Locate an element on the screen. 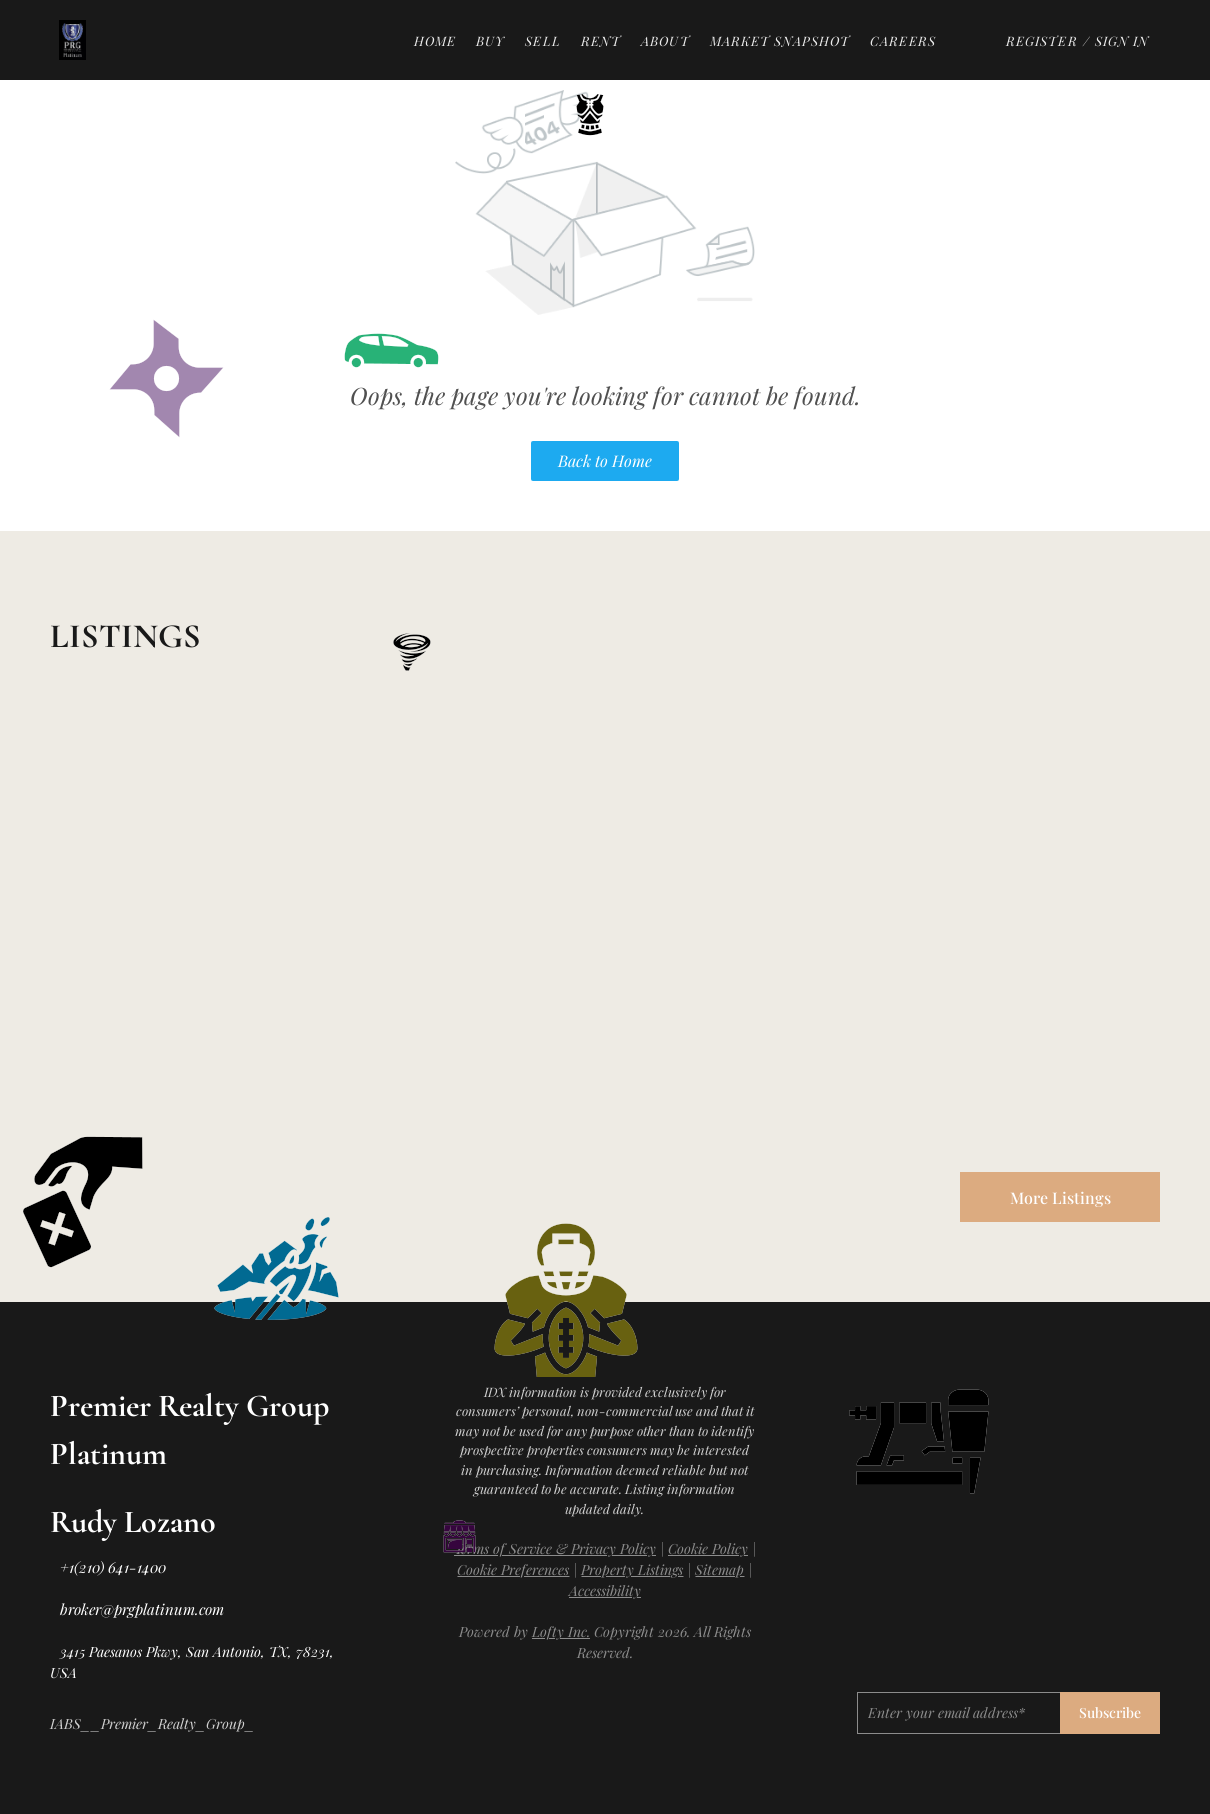 The height and width of the screenshot is (1814, 1210). select city car vehicle type is located at coordinates (391, 350).